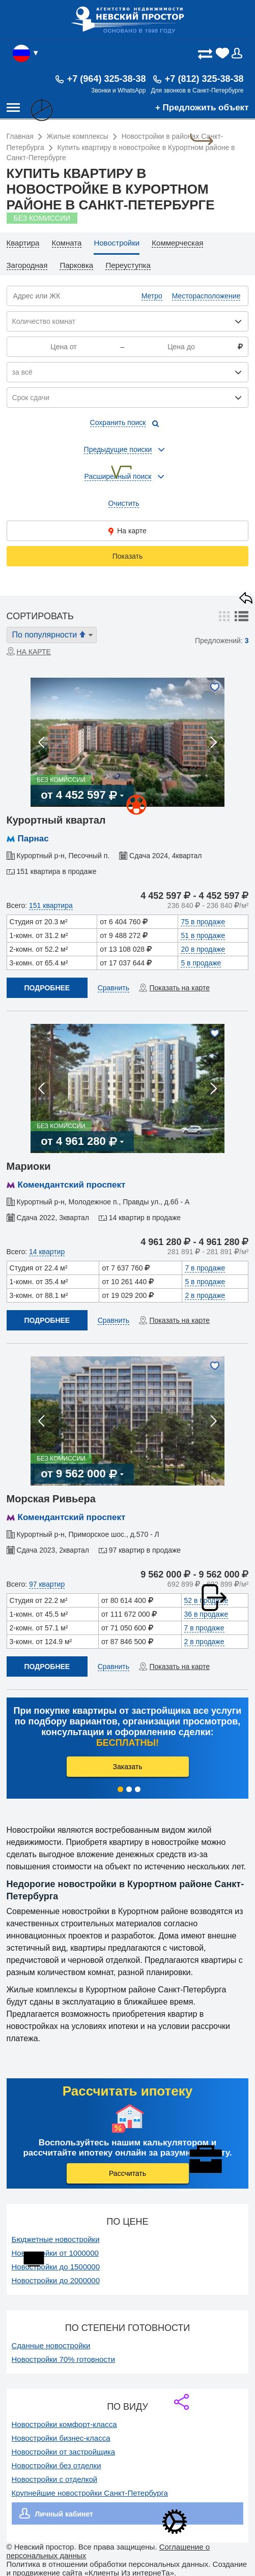 The width and height of the screenshot is (255, 2576). I want to click on view analytics or statistics breakdown, so click(42, 110).